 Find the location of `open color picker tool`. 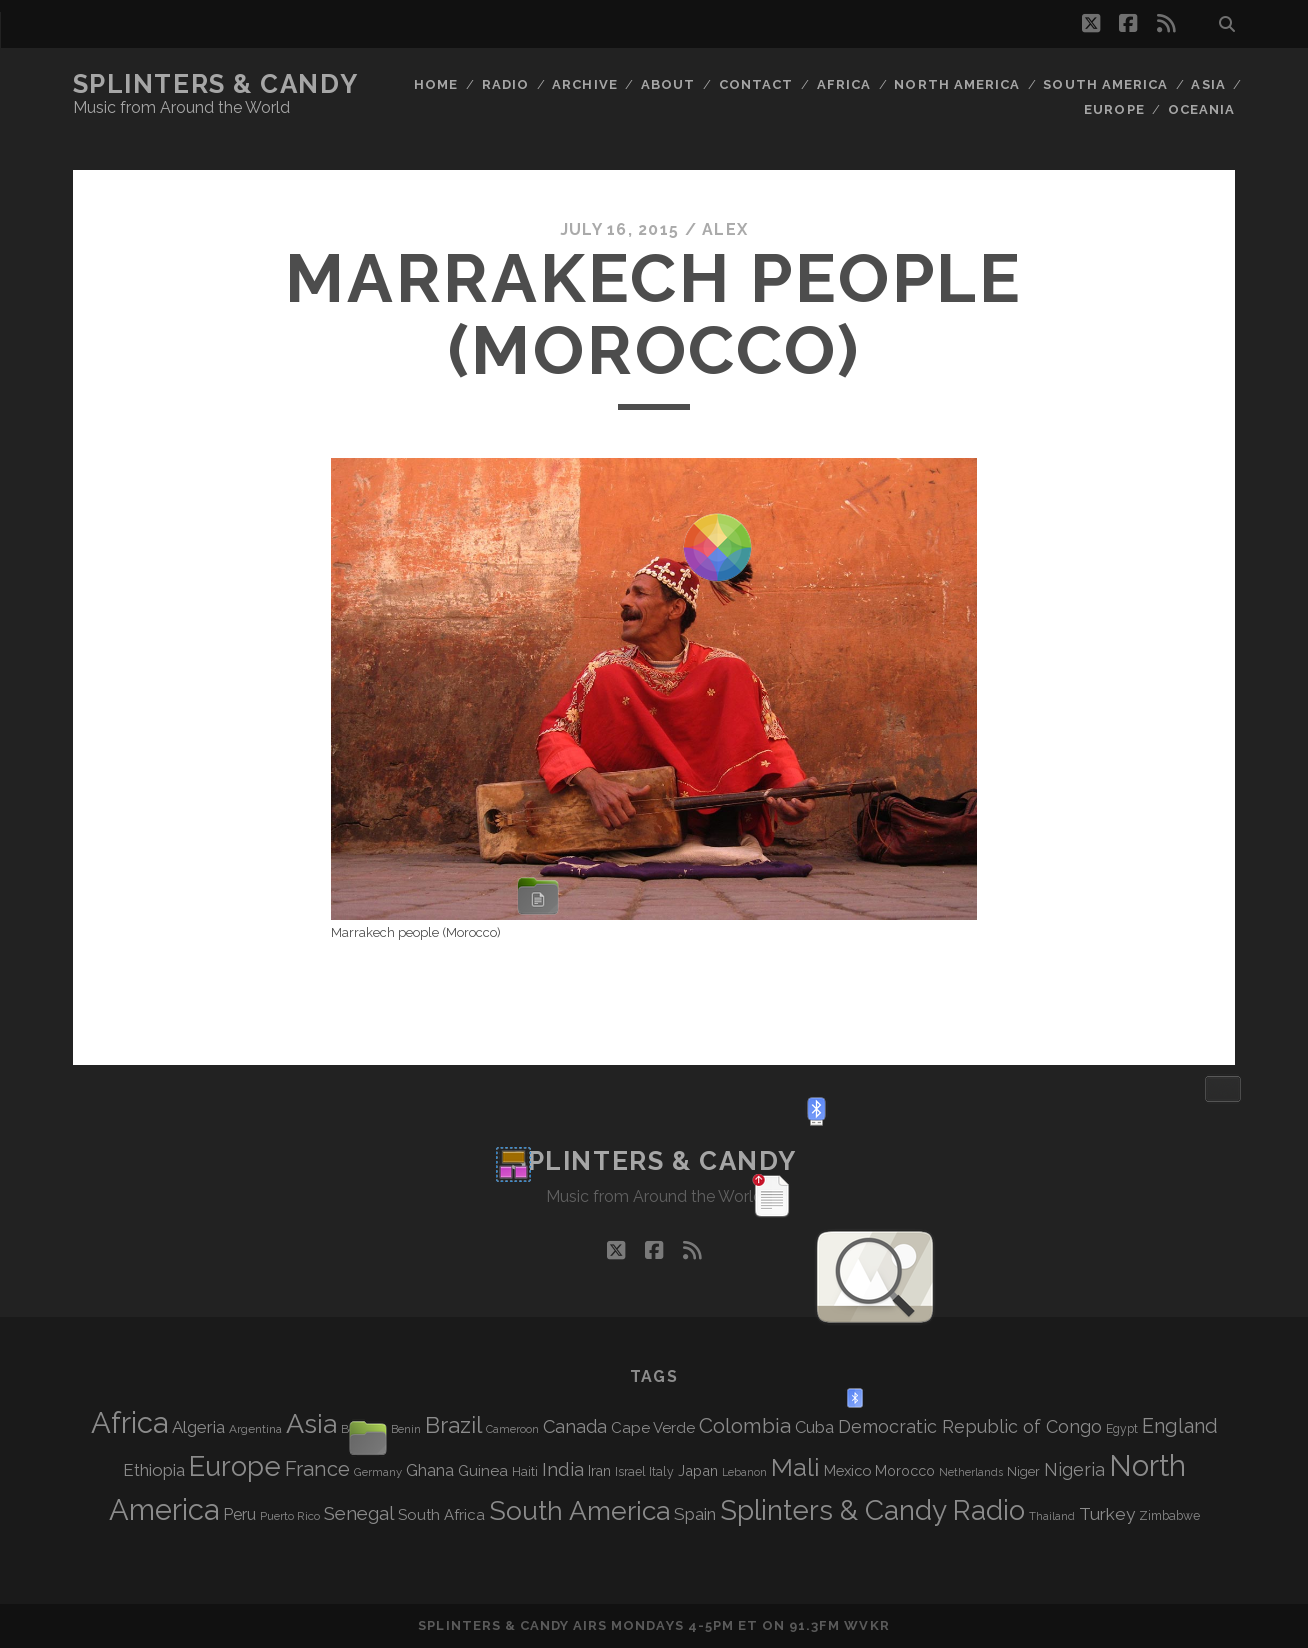

open color picker tool is located at coordinates (717, 547).